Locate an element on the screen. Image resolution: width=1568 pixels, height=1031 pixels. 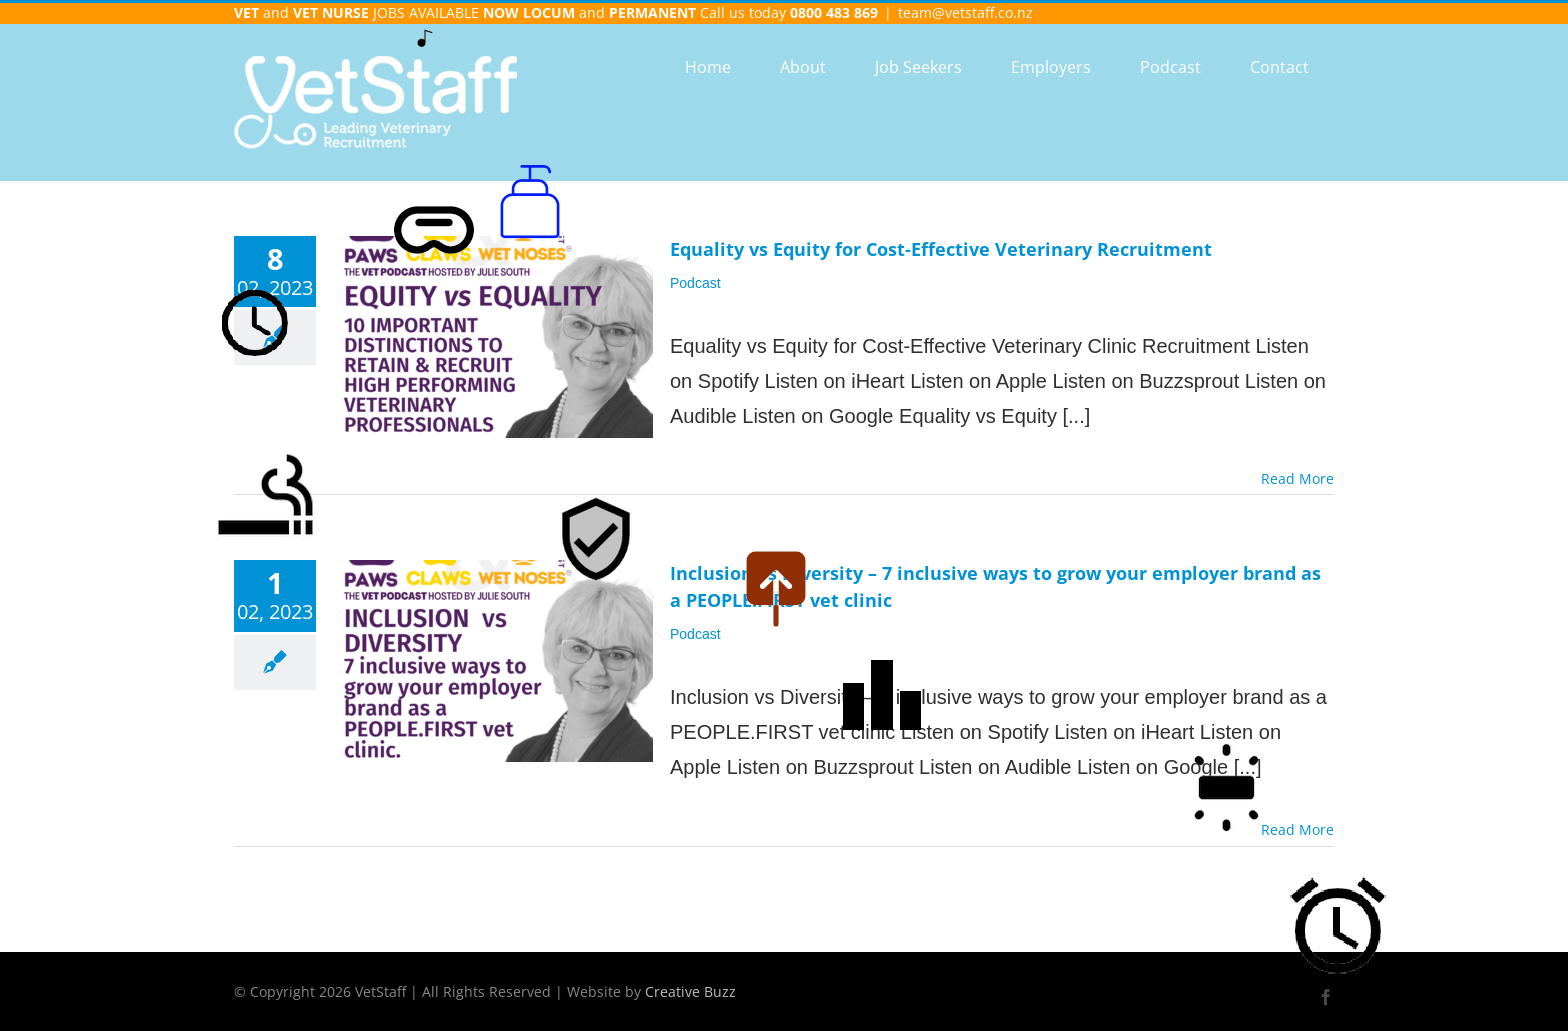
indicates a smoking-permitted area is located at coordinates (265, 501).